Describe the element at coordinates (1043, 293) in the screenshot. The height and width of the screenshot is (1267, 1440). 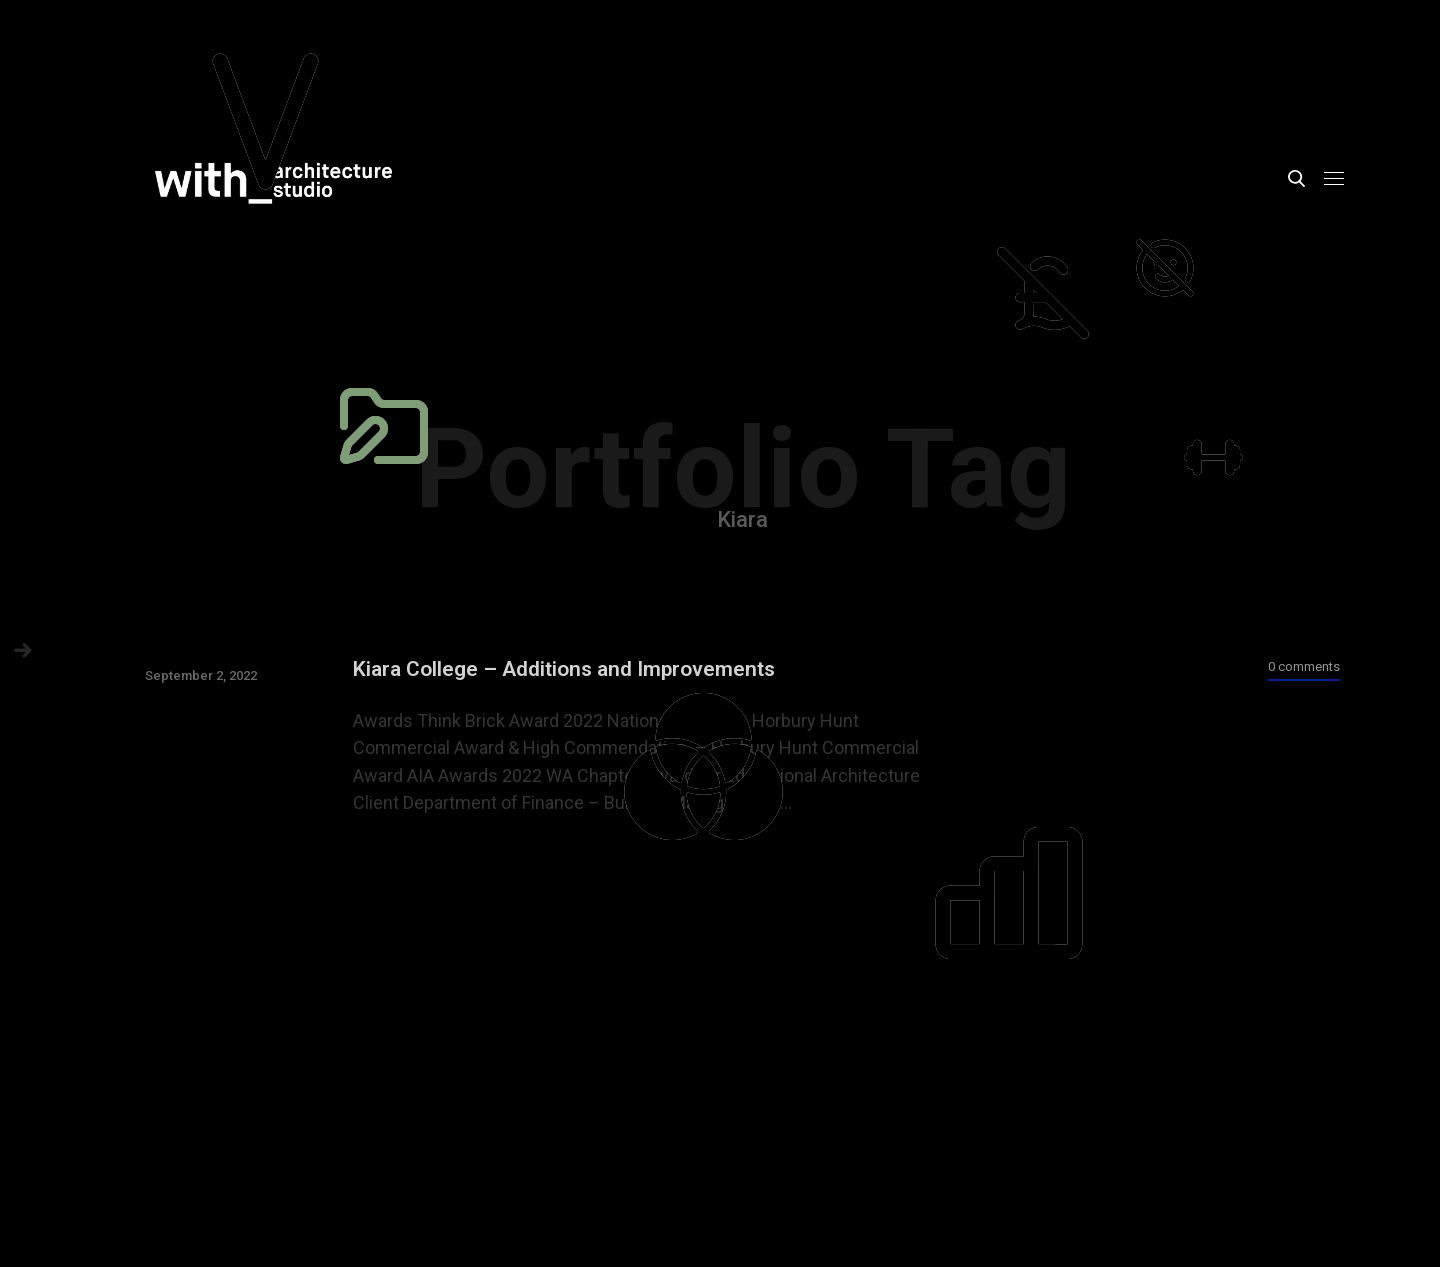
I see `indicates british pound payment unavailable` at that location.